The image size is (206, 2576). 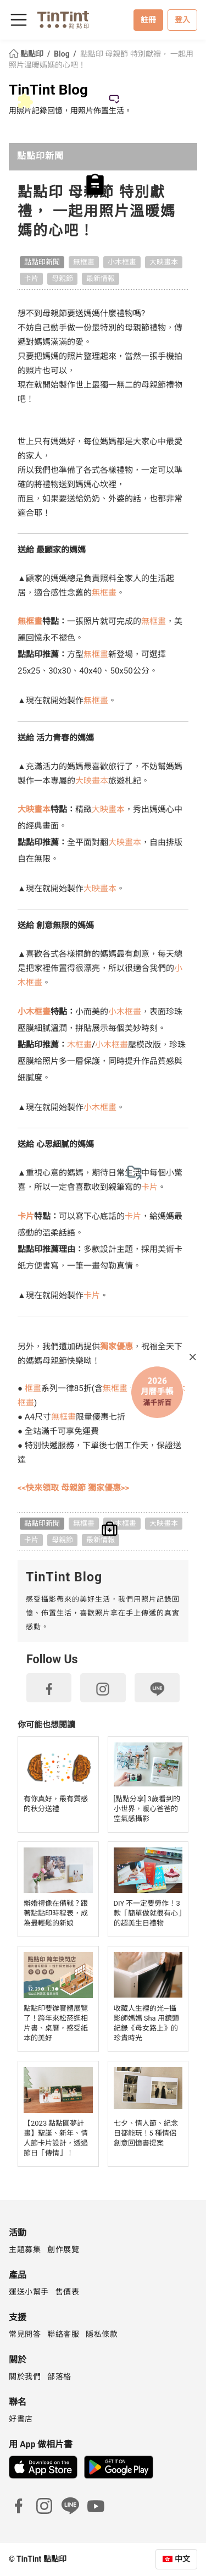 What do you see at coordinates (25, 101) in the screenshot?
I see `manage browser extensions` at bounding box center [25, 101].